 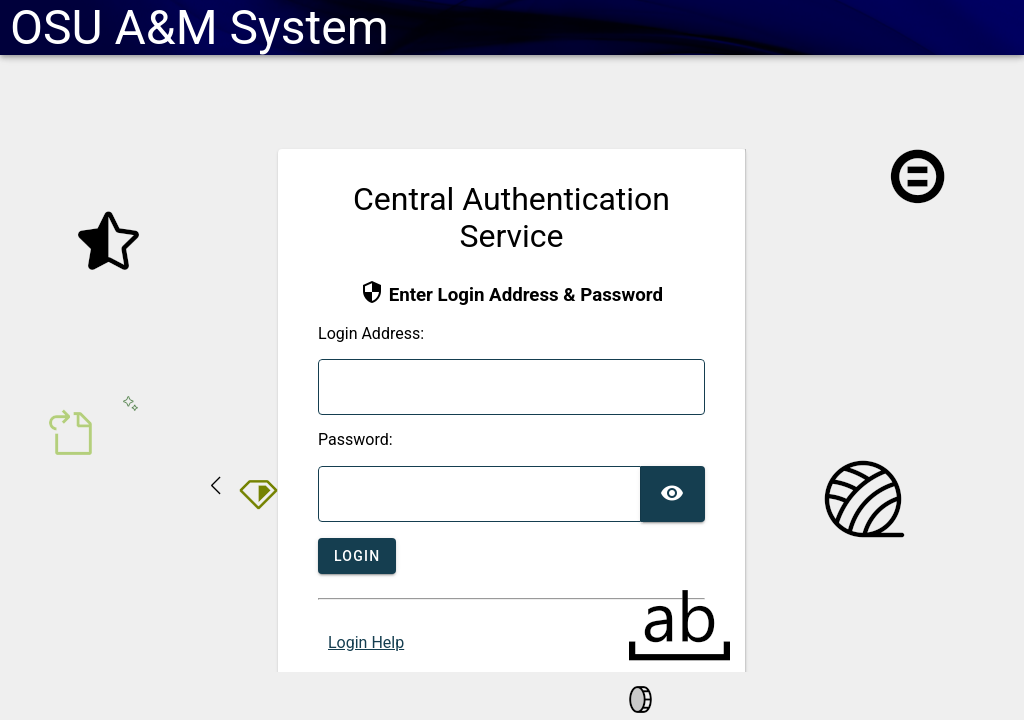 What do you see at coordinates (73, 433) in the screenshot?
I see `go to file or navigate to a specific file` at bounding box center [73, 433].